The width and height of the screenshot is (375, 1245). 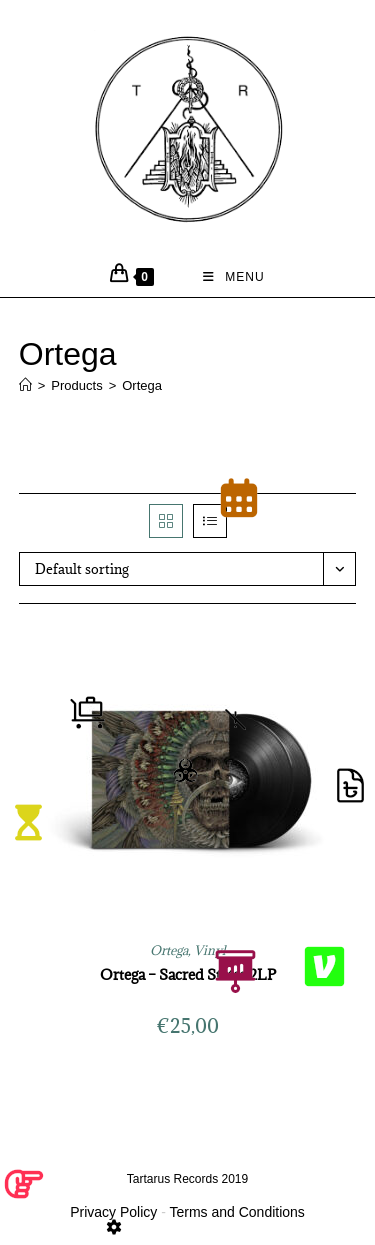 I want to click on tap to continue or proceed to the next step, so click(x=24, y=1184).